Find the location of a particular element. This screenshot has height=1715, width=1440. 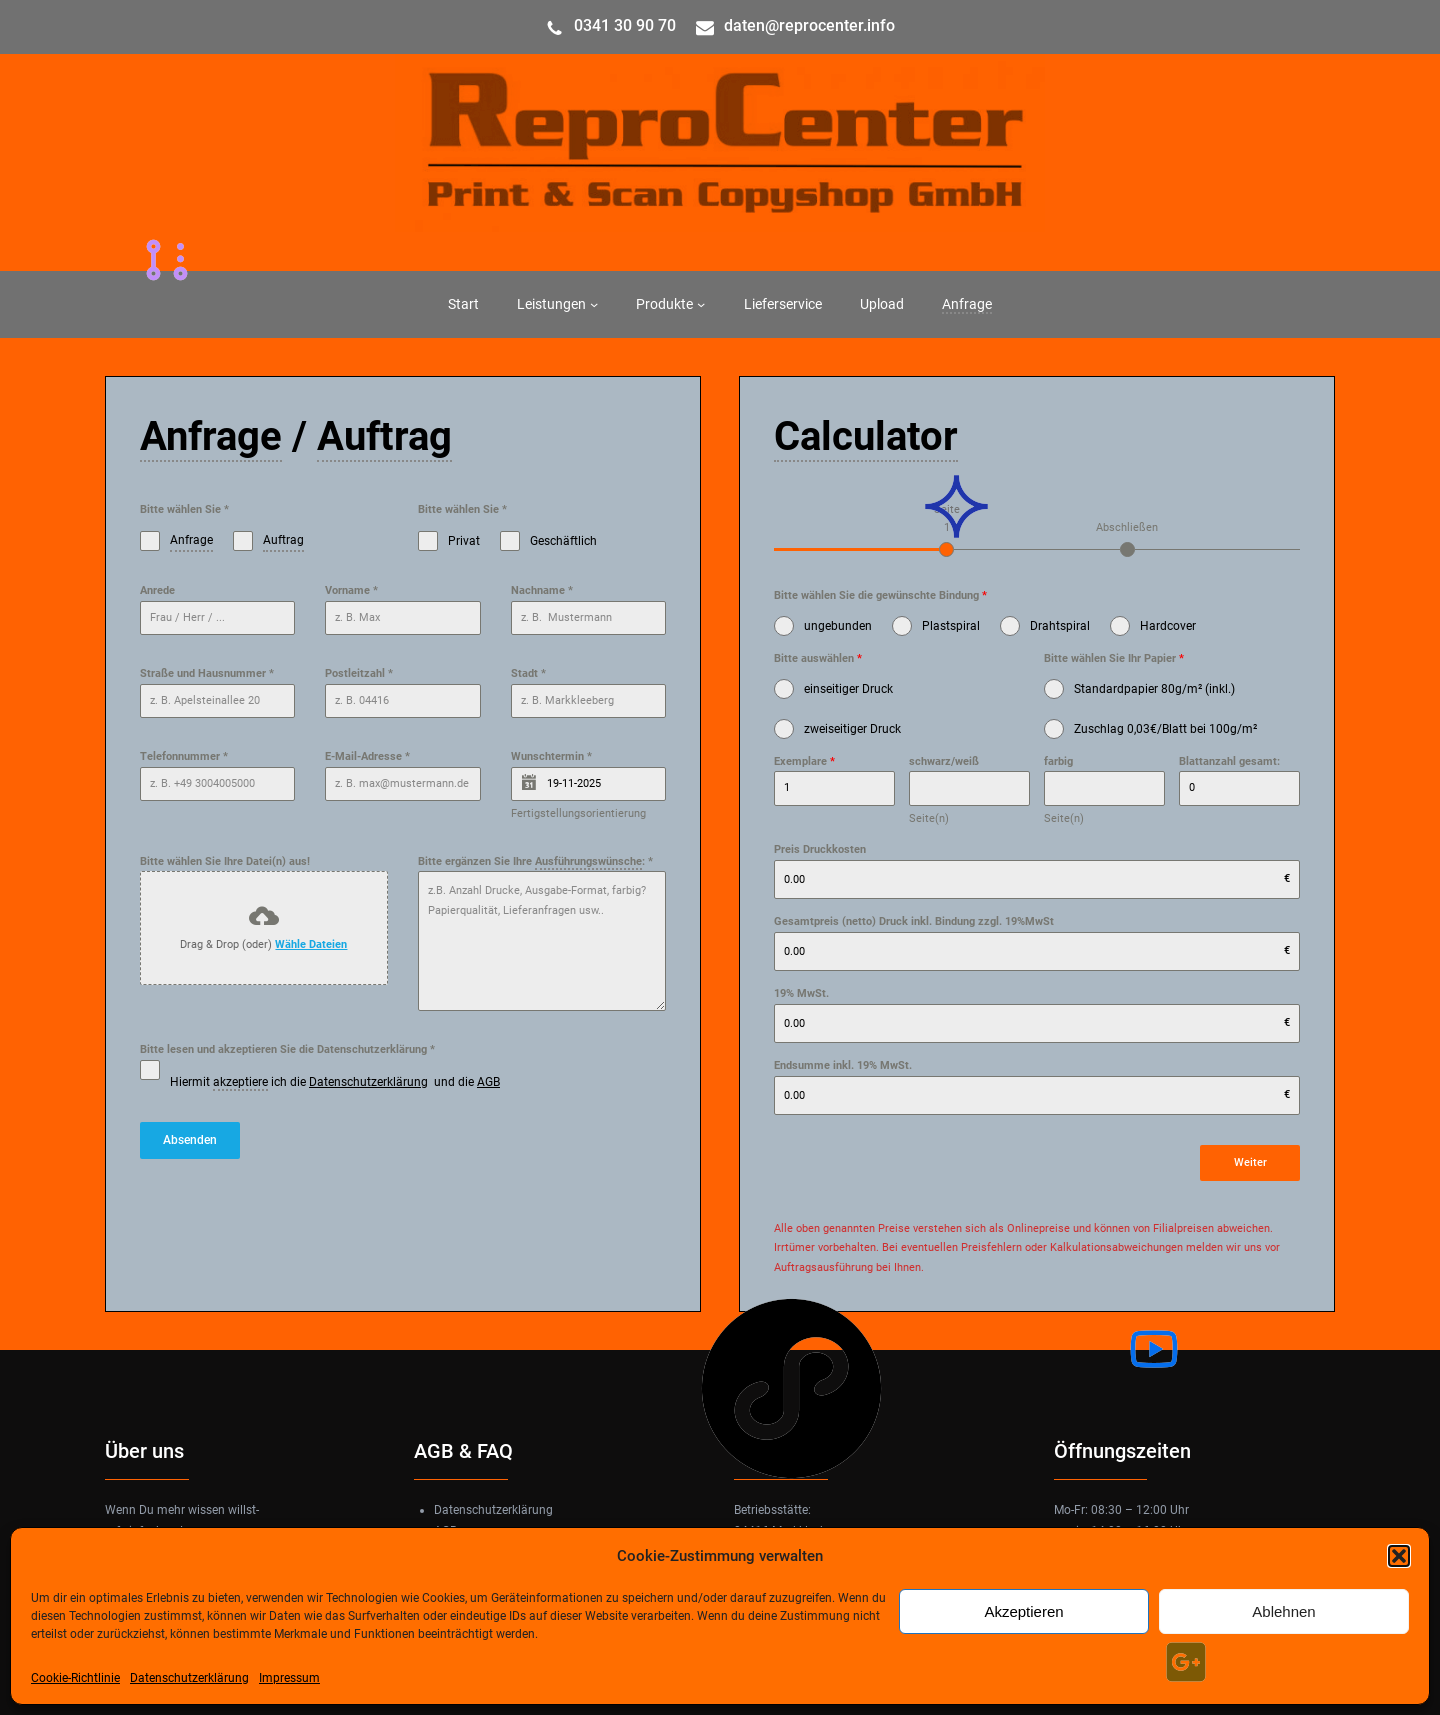

sign in with Google+ is located at coordinates (1186, 1662).